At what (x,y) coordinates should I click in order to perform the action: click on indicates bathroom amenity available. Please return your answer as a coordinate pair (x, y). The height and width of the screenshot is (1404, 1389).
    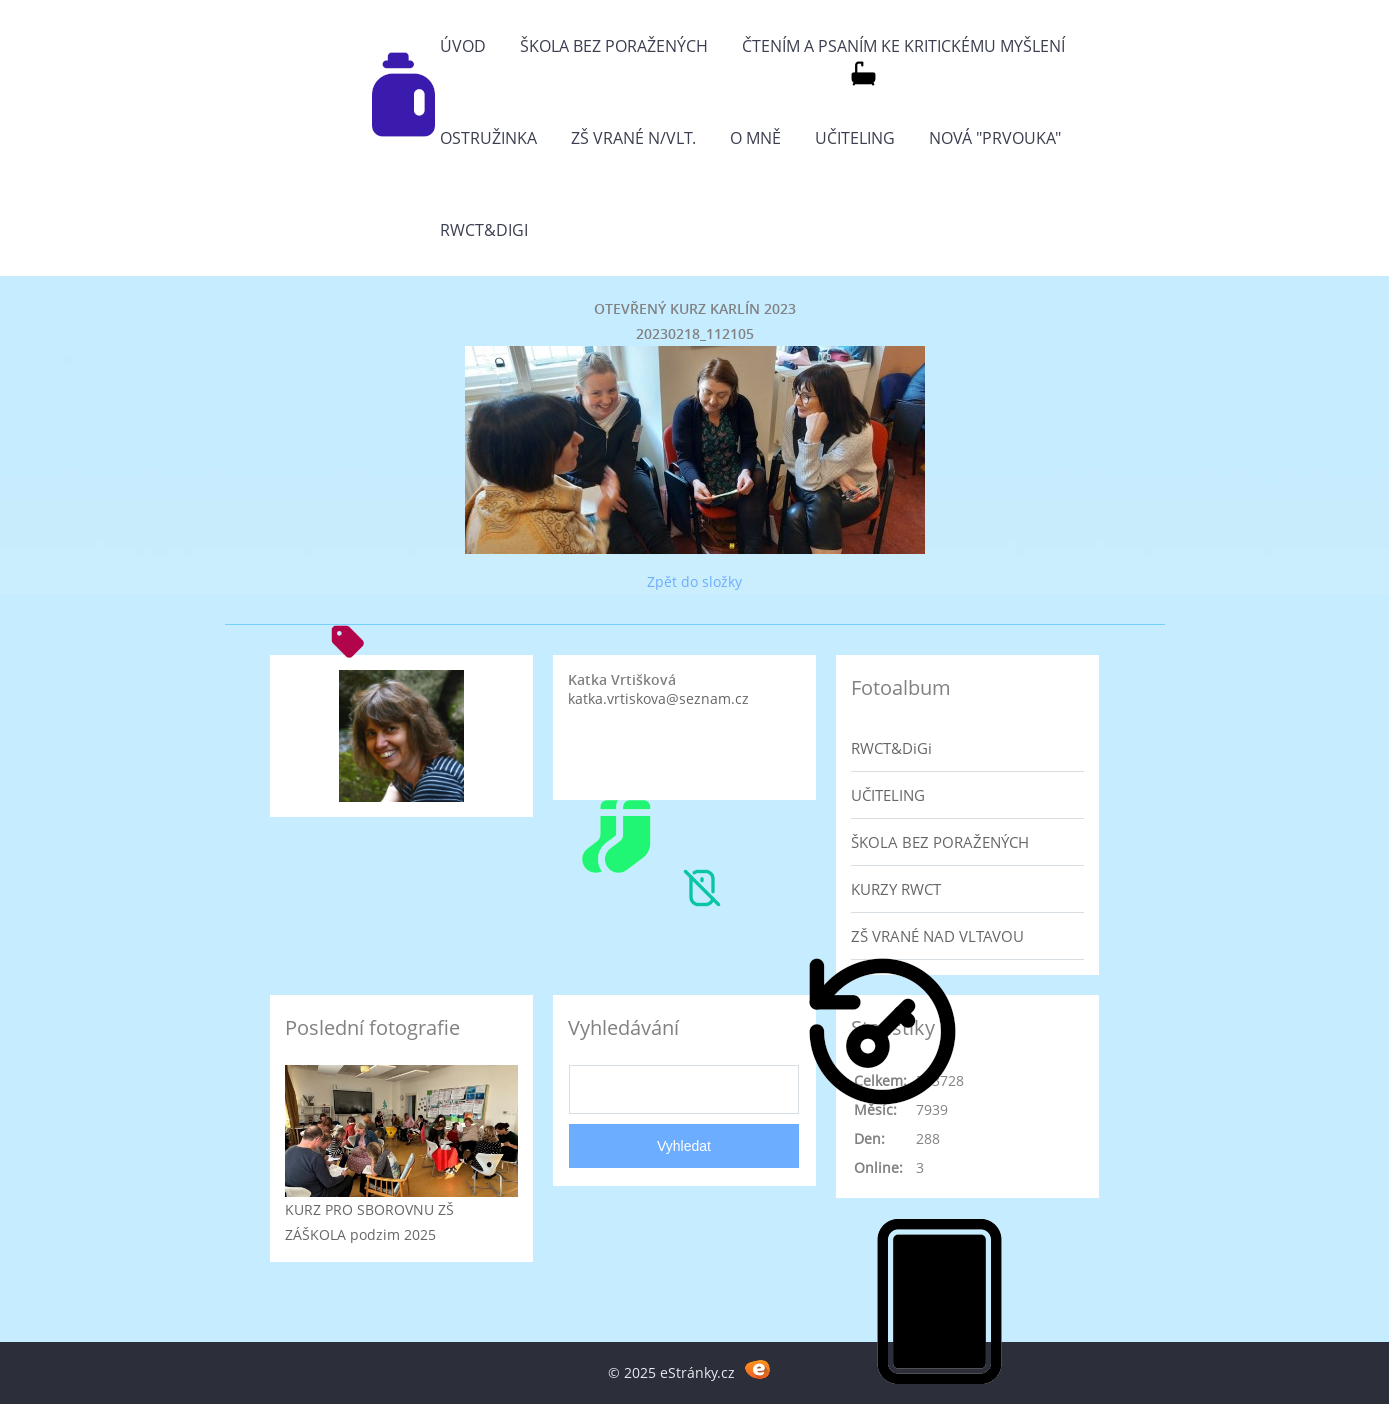
    Looking at the image, I should click on (863, 73).